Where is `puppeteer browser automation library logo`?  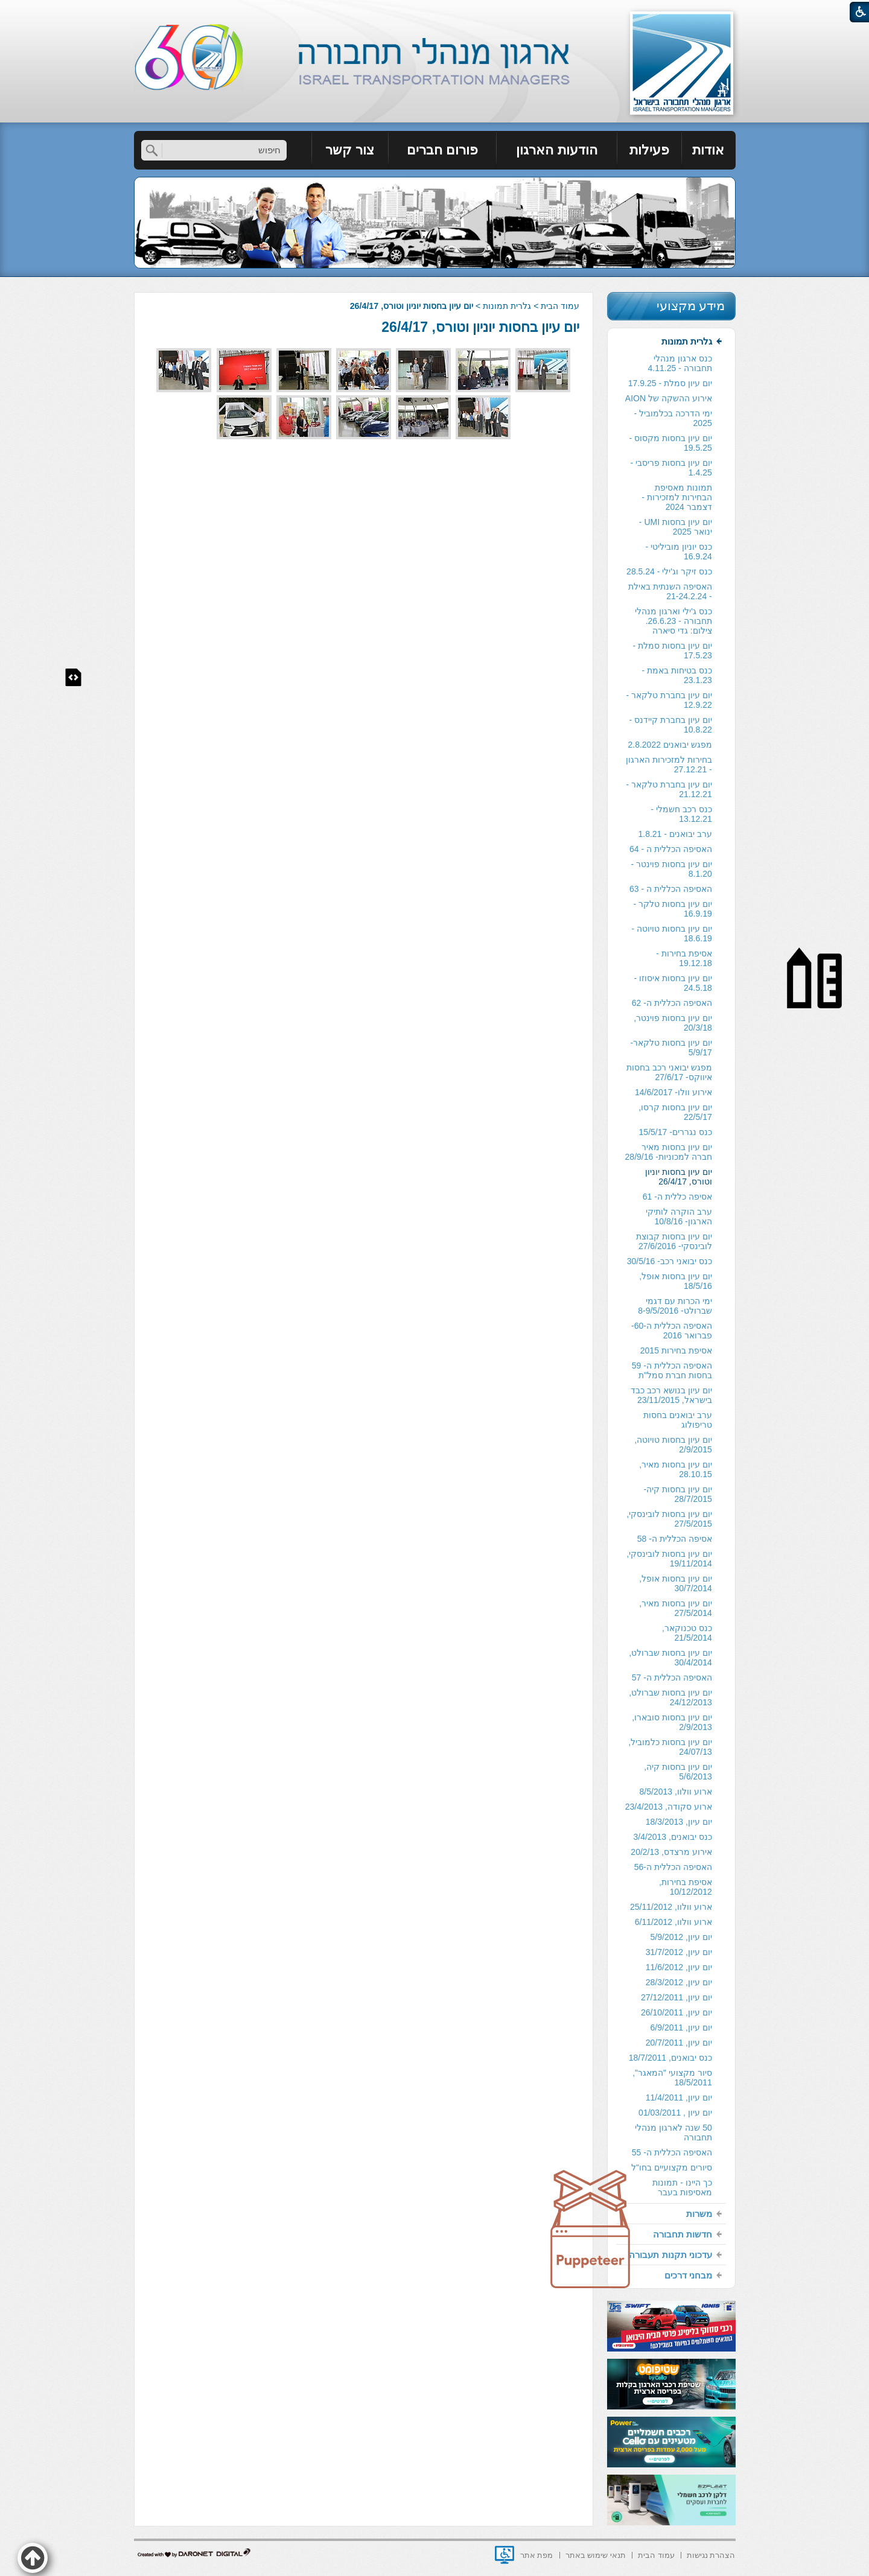 puppeteer browser automation library logo is located at coordinates (590, 2229).